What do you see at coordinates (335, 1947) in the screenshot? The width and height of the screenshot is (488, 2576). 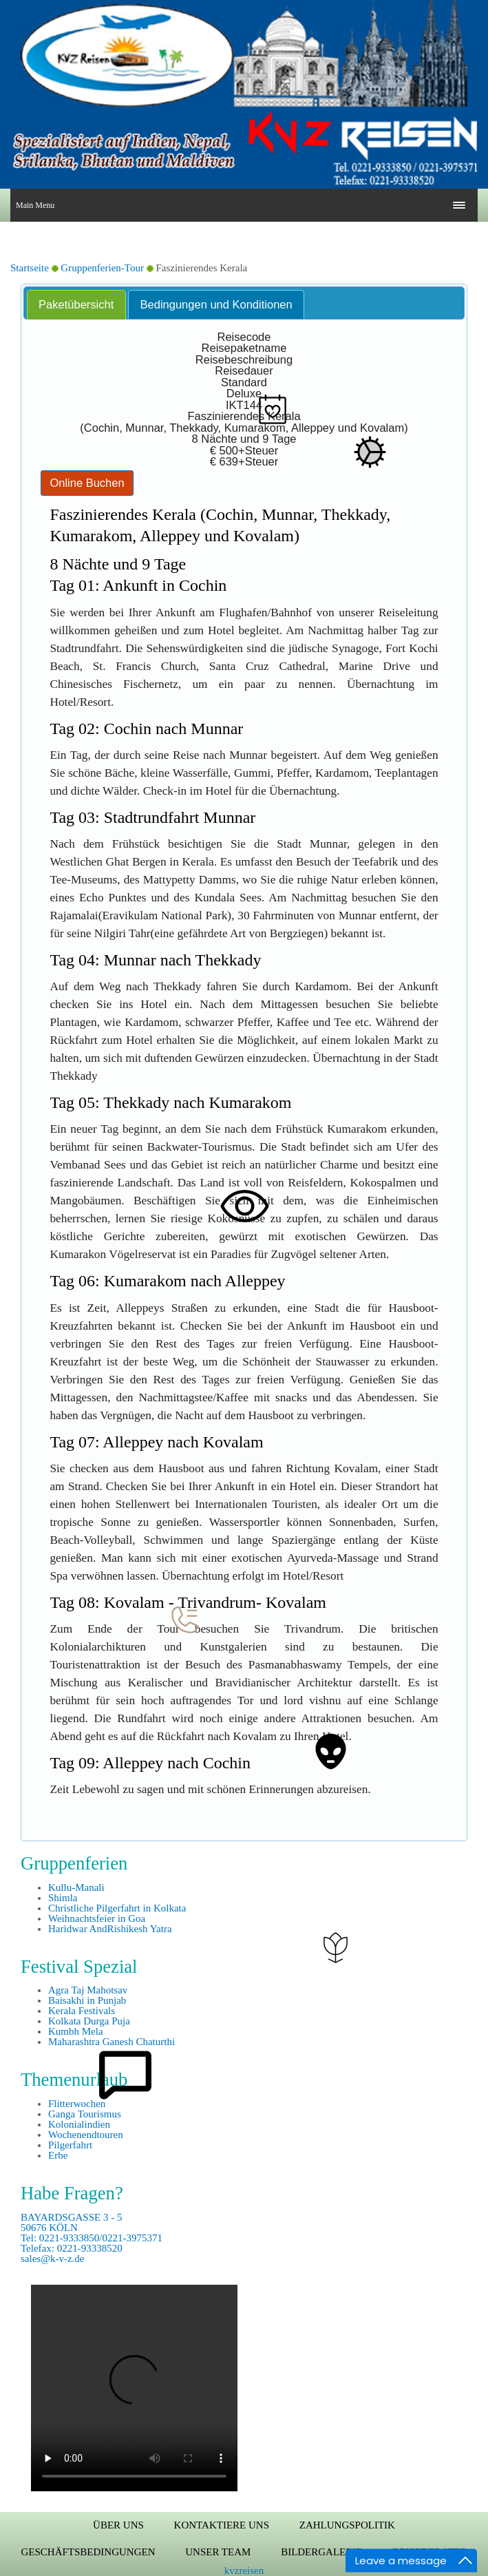 I see `view garden or plant-related content` at bounding box center [335, 1947].